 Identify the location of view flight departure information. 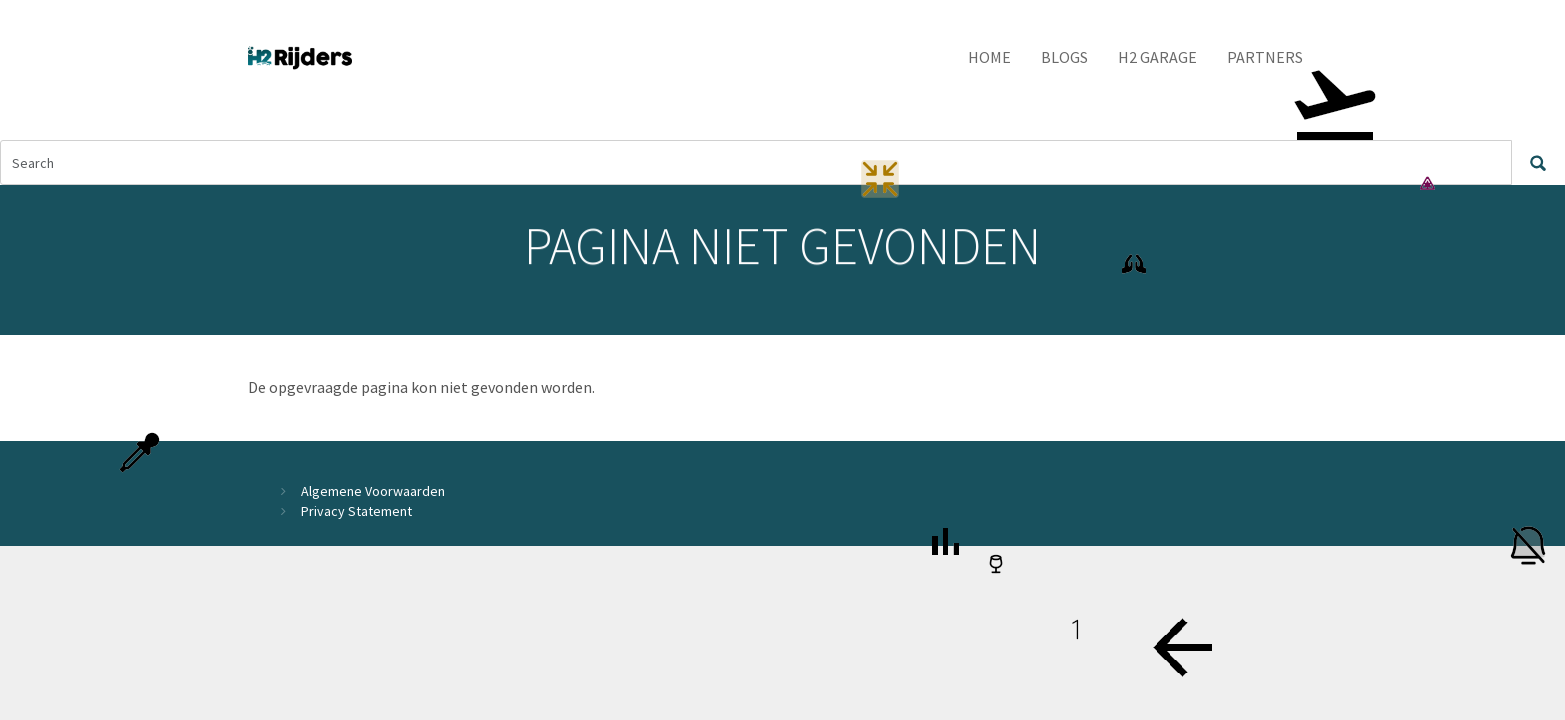
(1335, 104).